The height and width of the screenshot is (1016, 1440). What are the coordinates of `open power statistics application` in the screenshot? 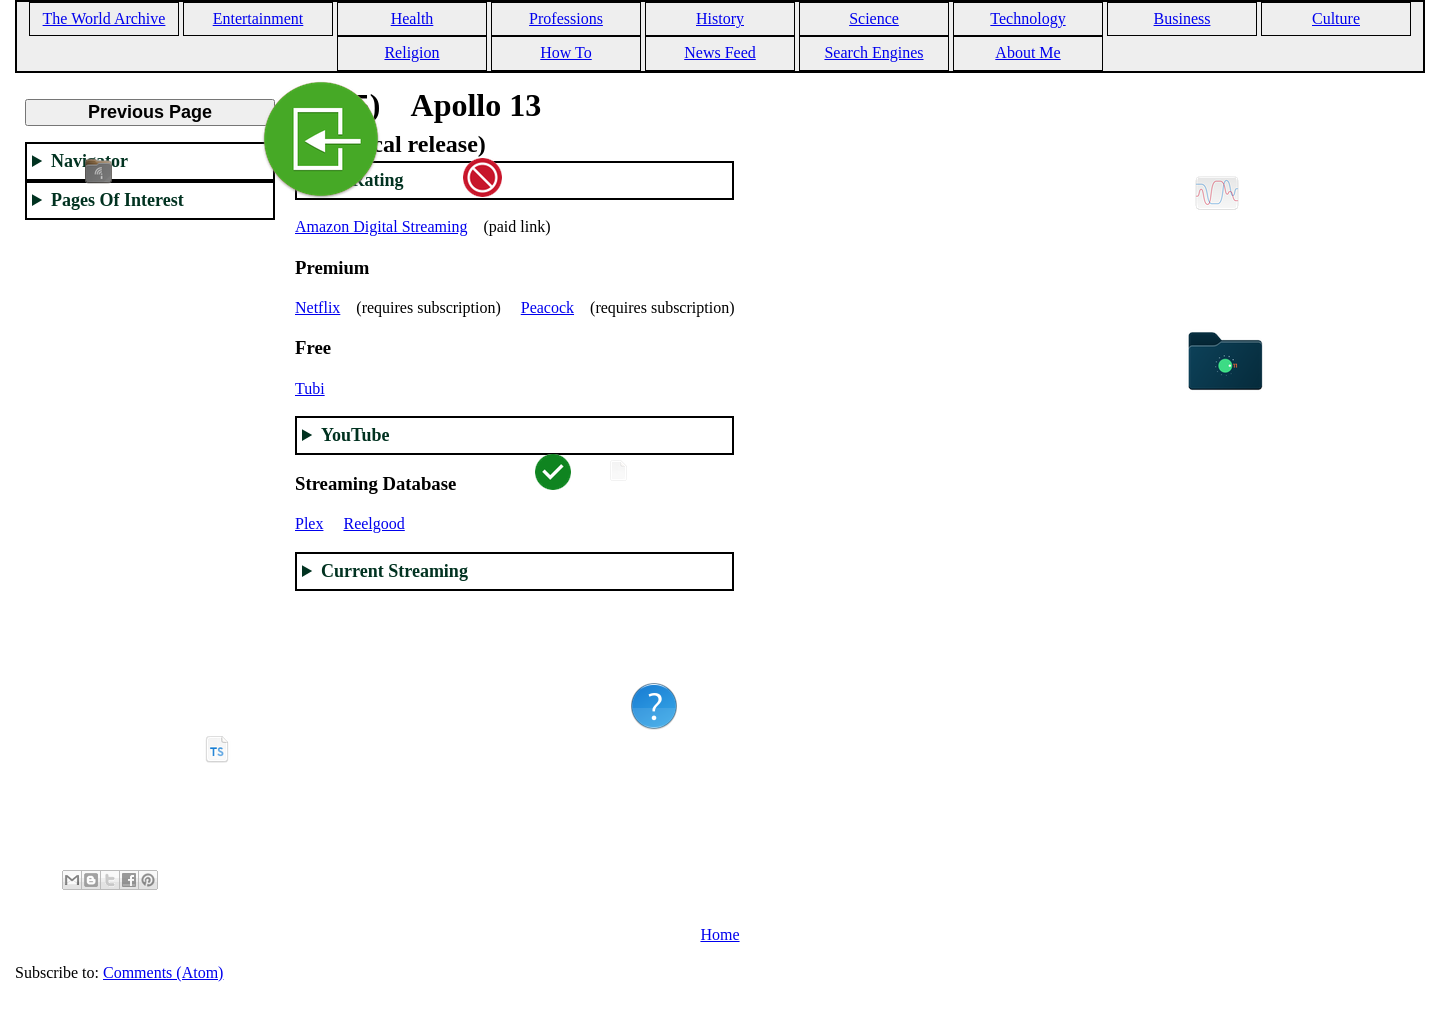 It's located at (1217, 193).